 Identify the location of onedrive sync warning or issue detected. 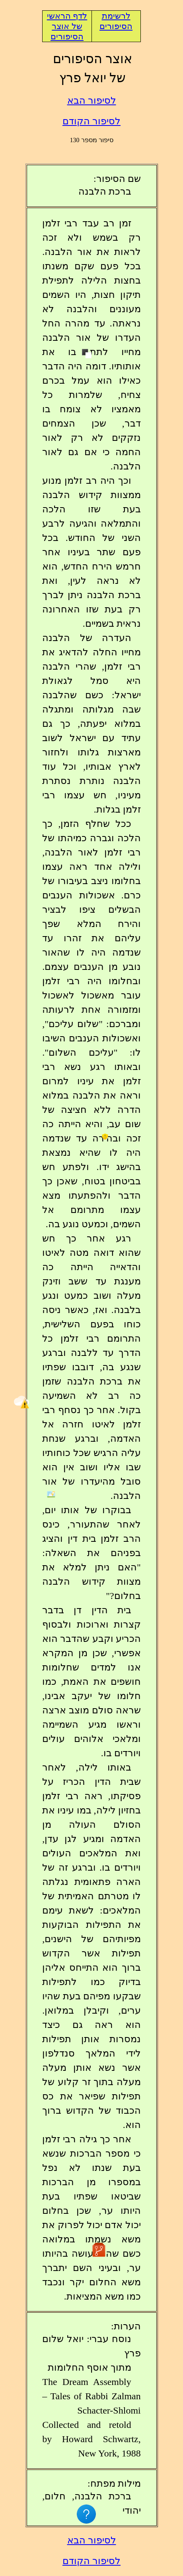
(21, 1401).